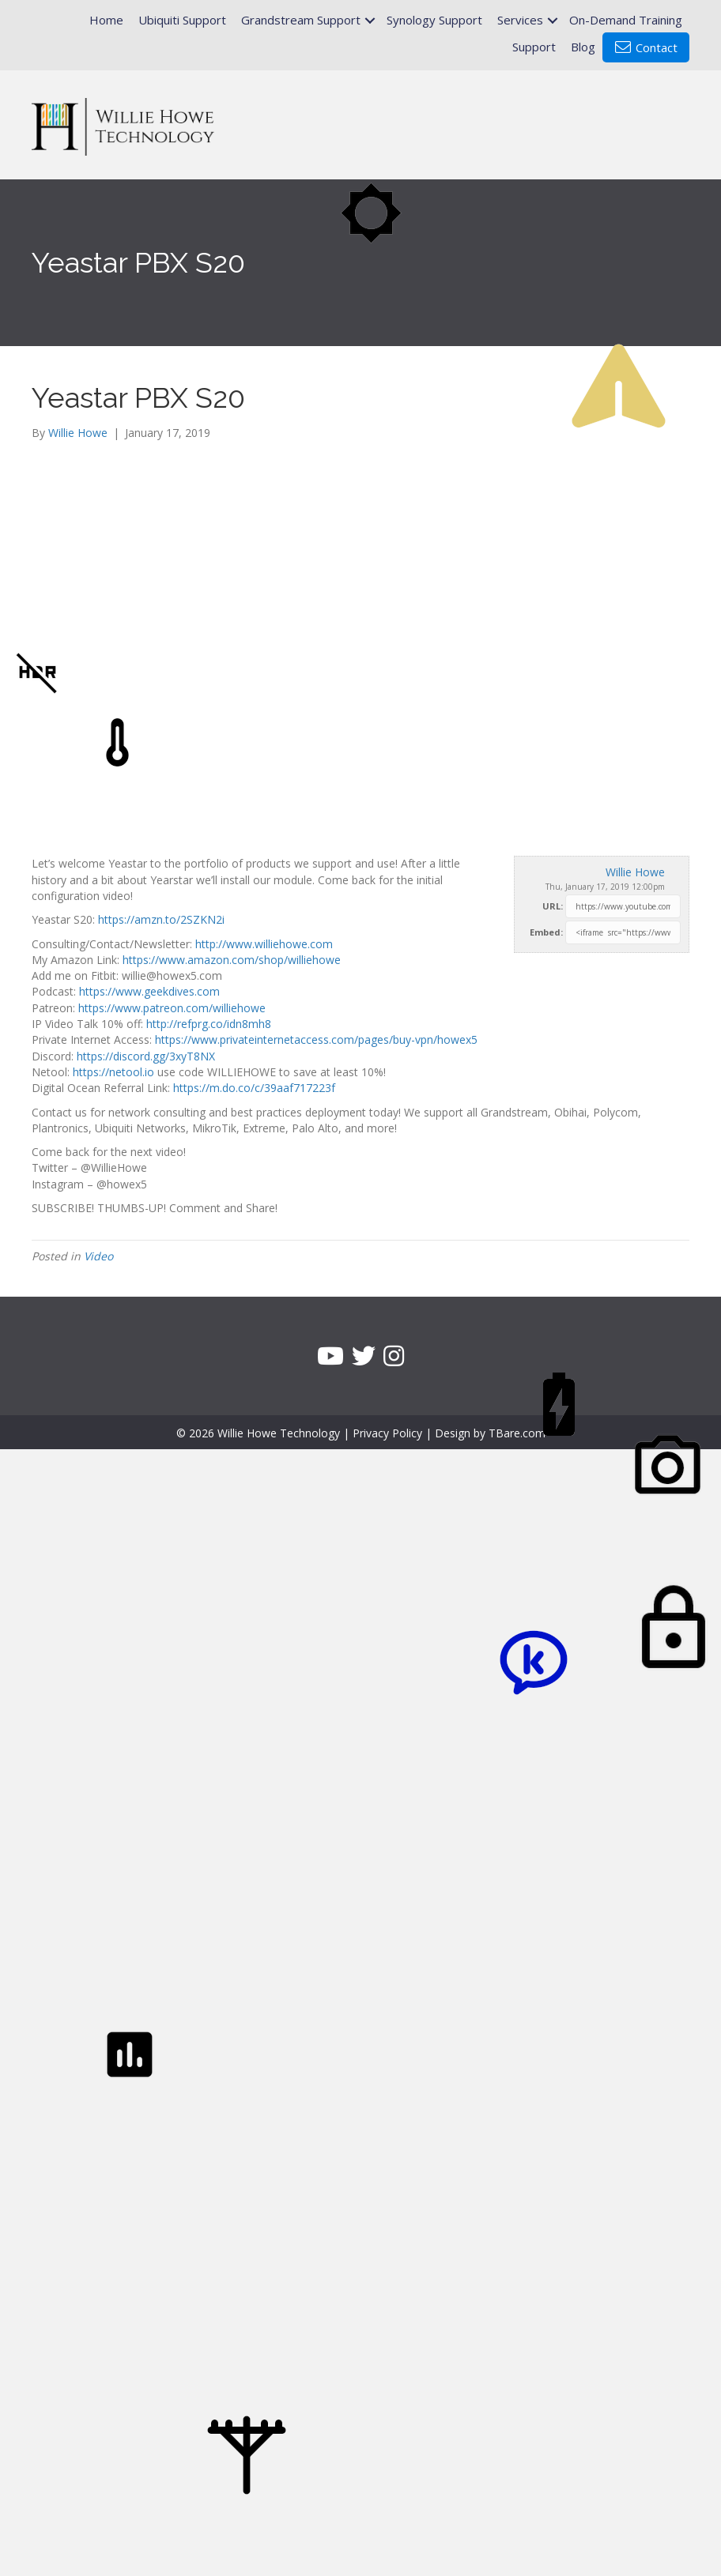 The width and height of the screenshot is (721, 2576). What do you see at coordinates (667, 1467) in the screenshot?
I see `take a photo` at bounding box center [667, 1467].